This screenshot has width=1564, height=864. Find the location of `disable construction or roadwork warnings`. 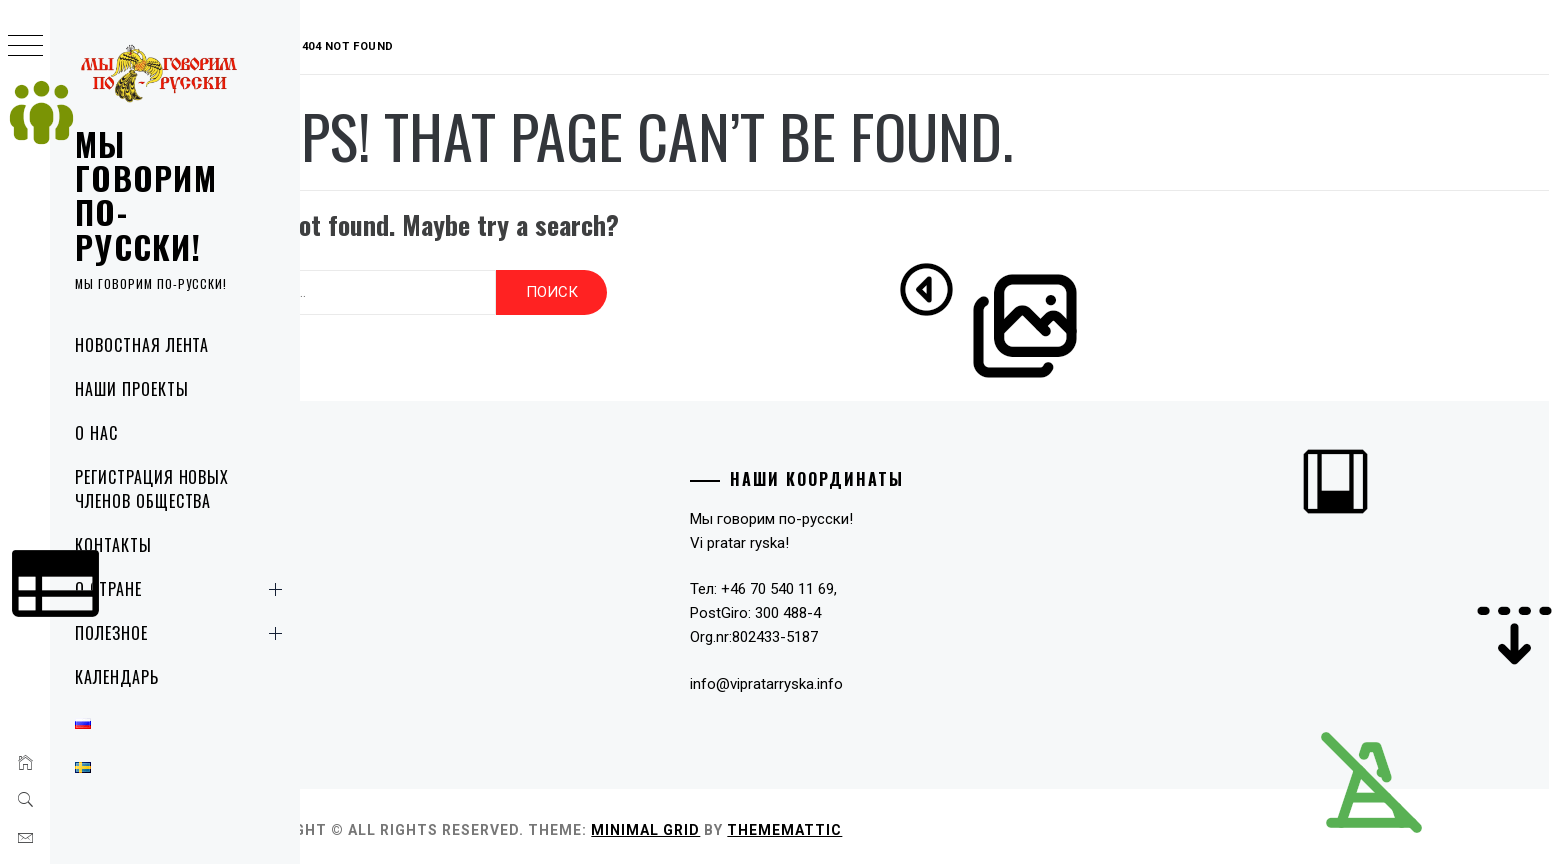

disable construction or roadwork warnings is located at coordinates (1371, 782).